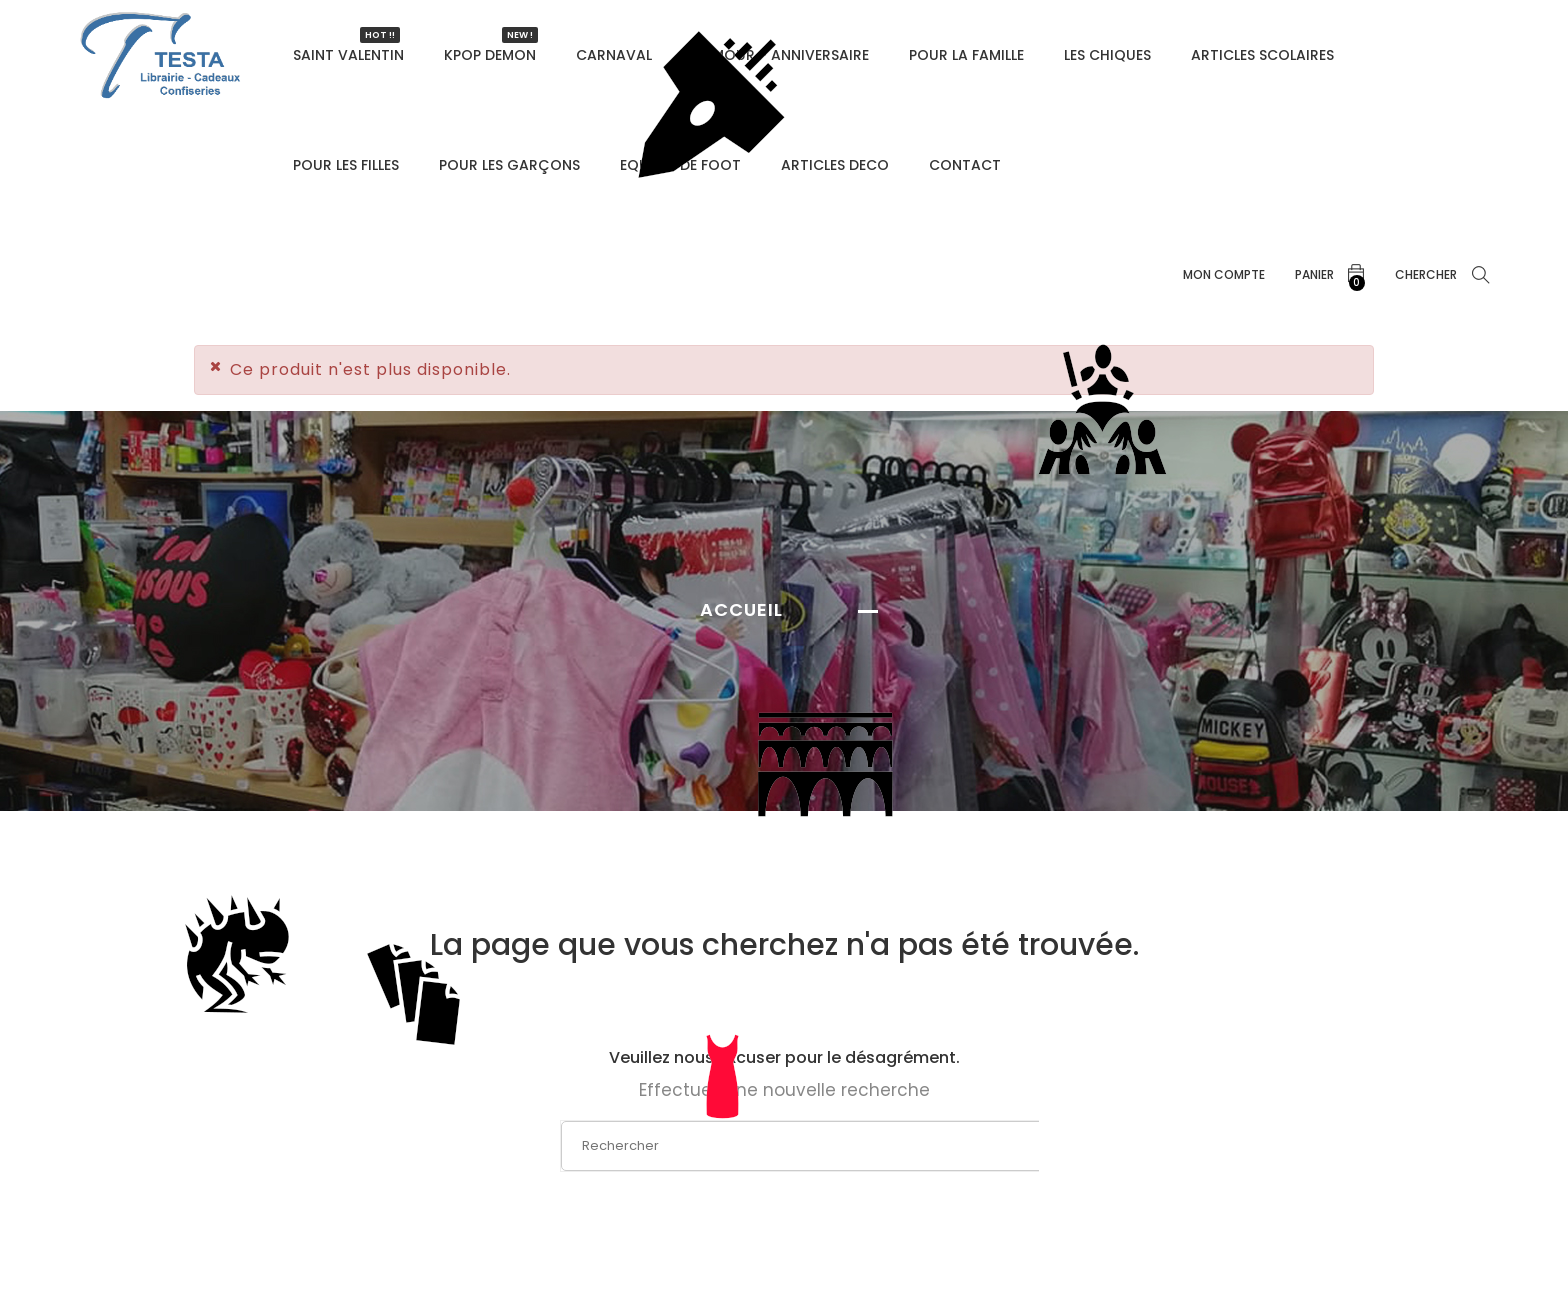 The image size is (1568, 1302). I want to click on view aqueduct or water infrastructure, so click(825, 751).